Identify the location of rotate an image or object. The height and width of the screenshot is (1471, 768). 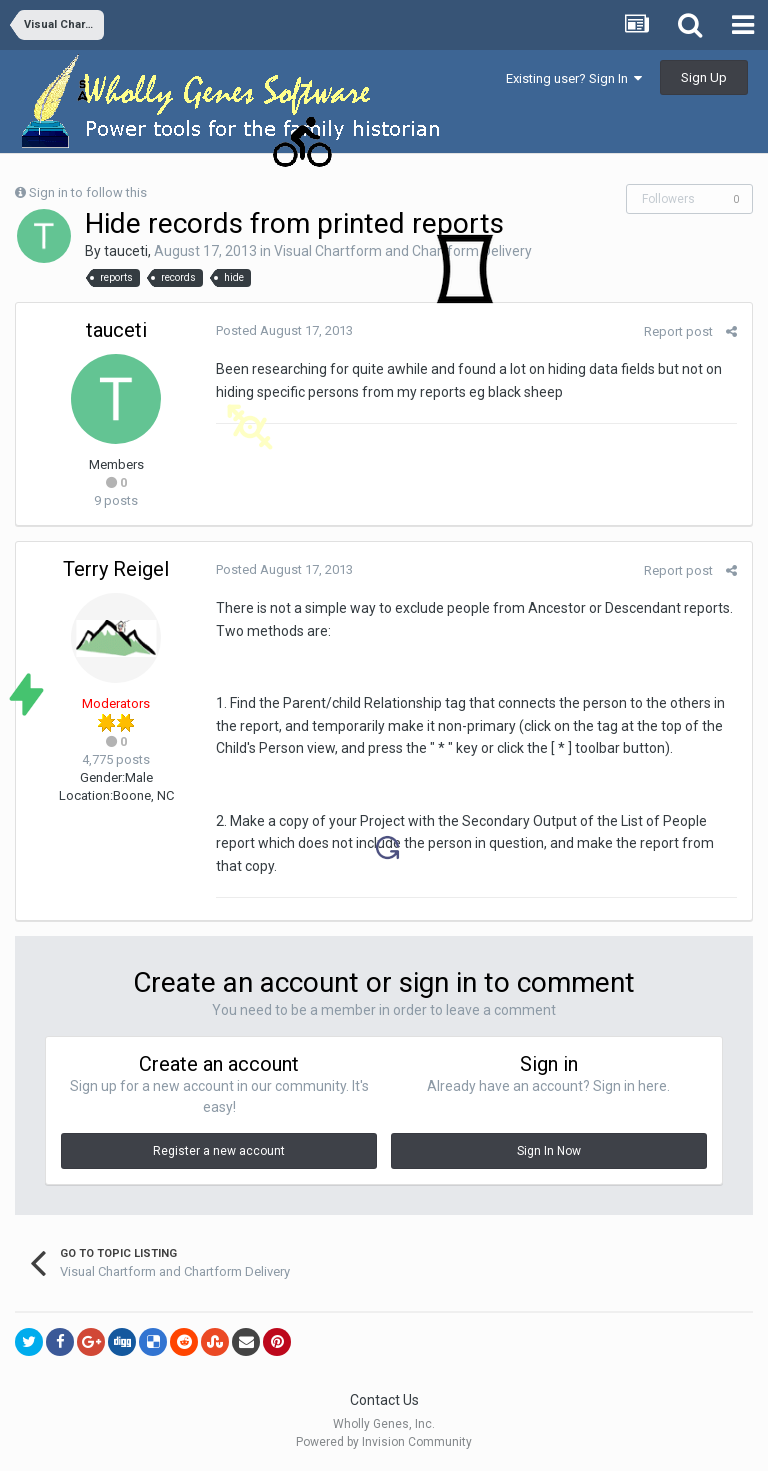
(387, 847).